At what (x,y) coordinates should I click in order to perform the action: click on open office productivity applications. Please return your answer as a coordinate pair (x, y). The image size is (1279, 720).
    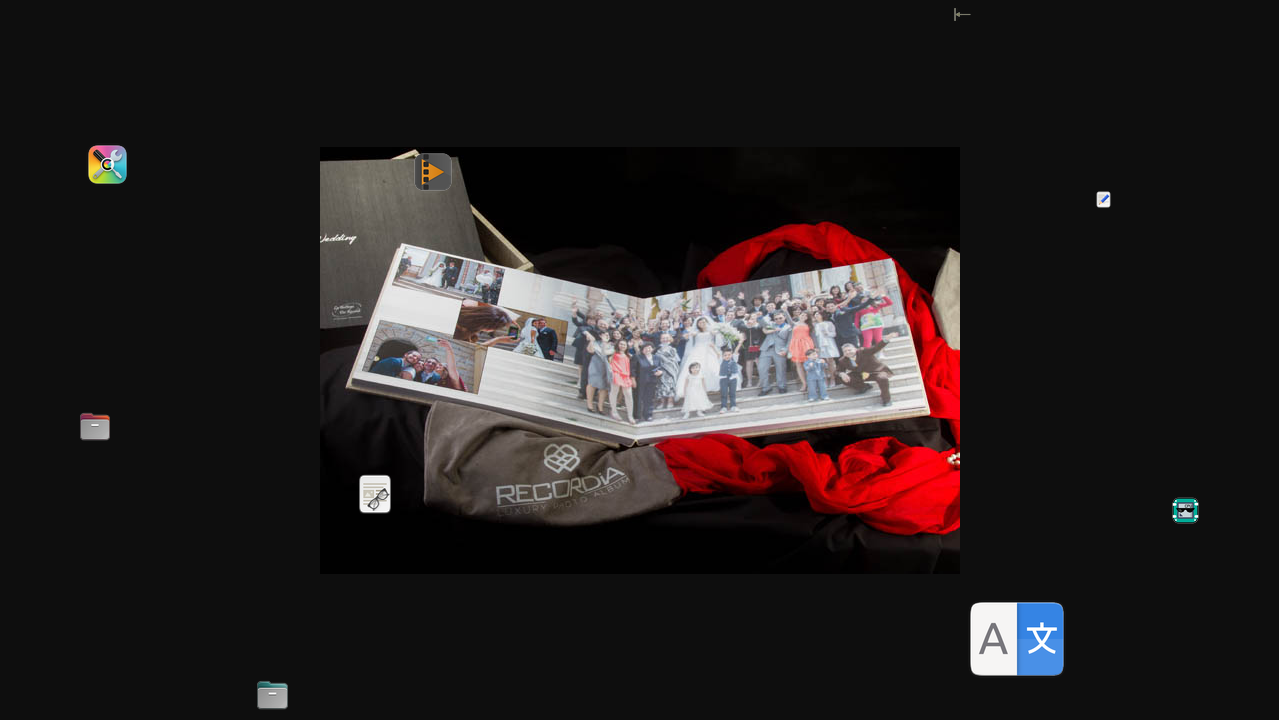
    Looking at the image, I should click on (375, 494).